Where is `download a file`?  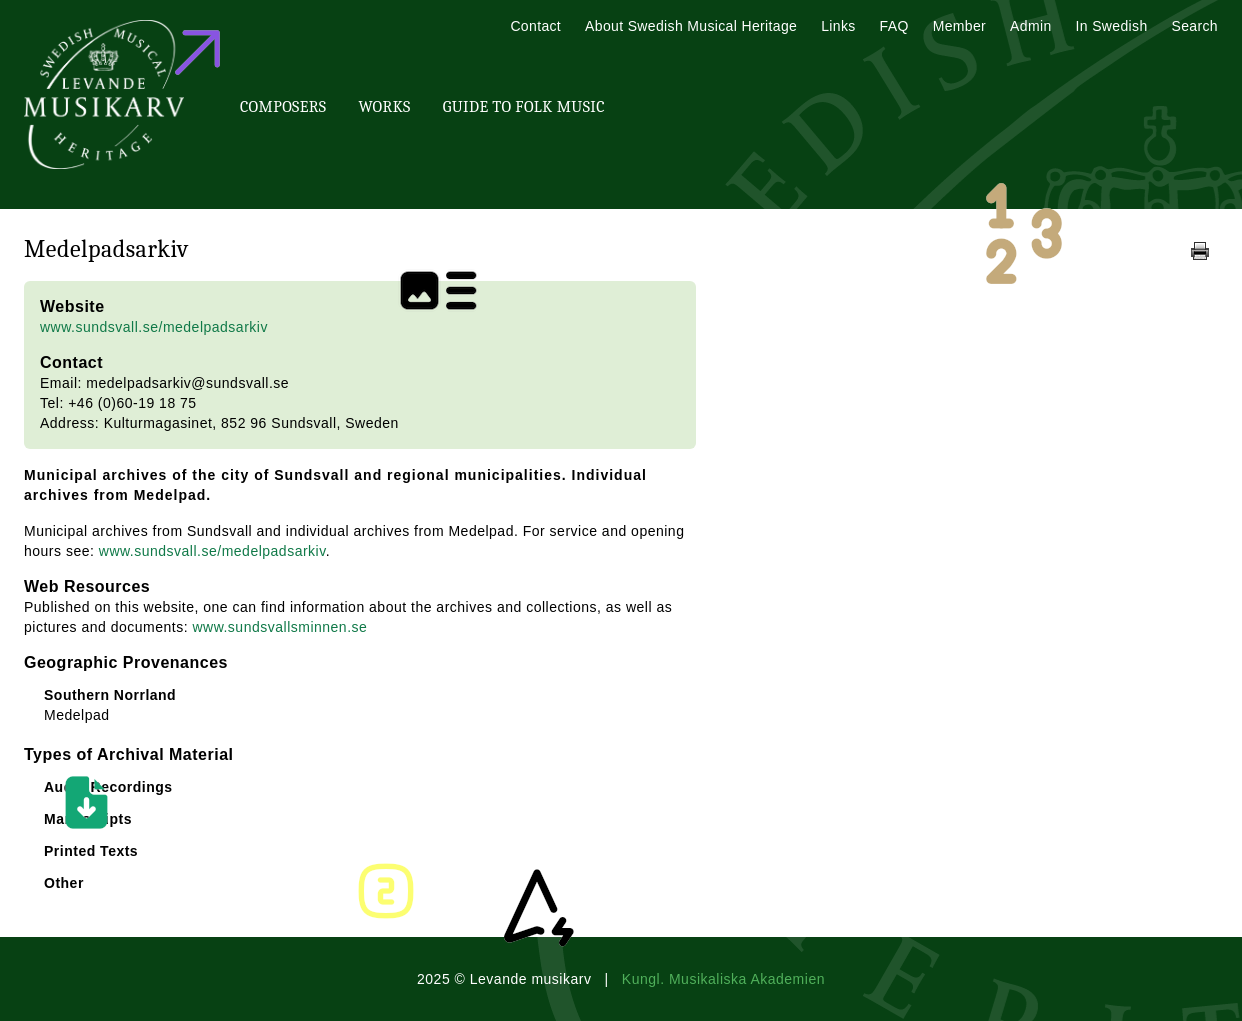 download a file is located at coordinates (86, 802).